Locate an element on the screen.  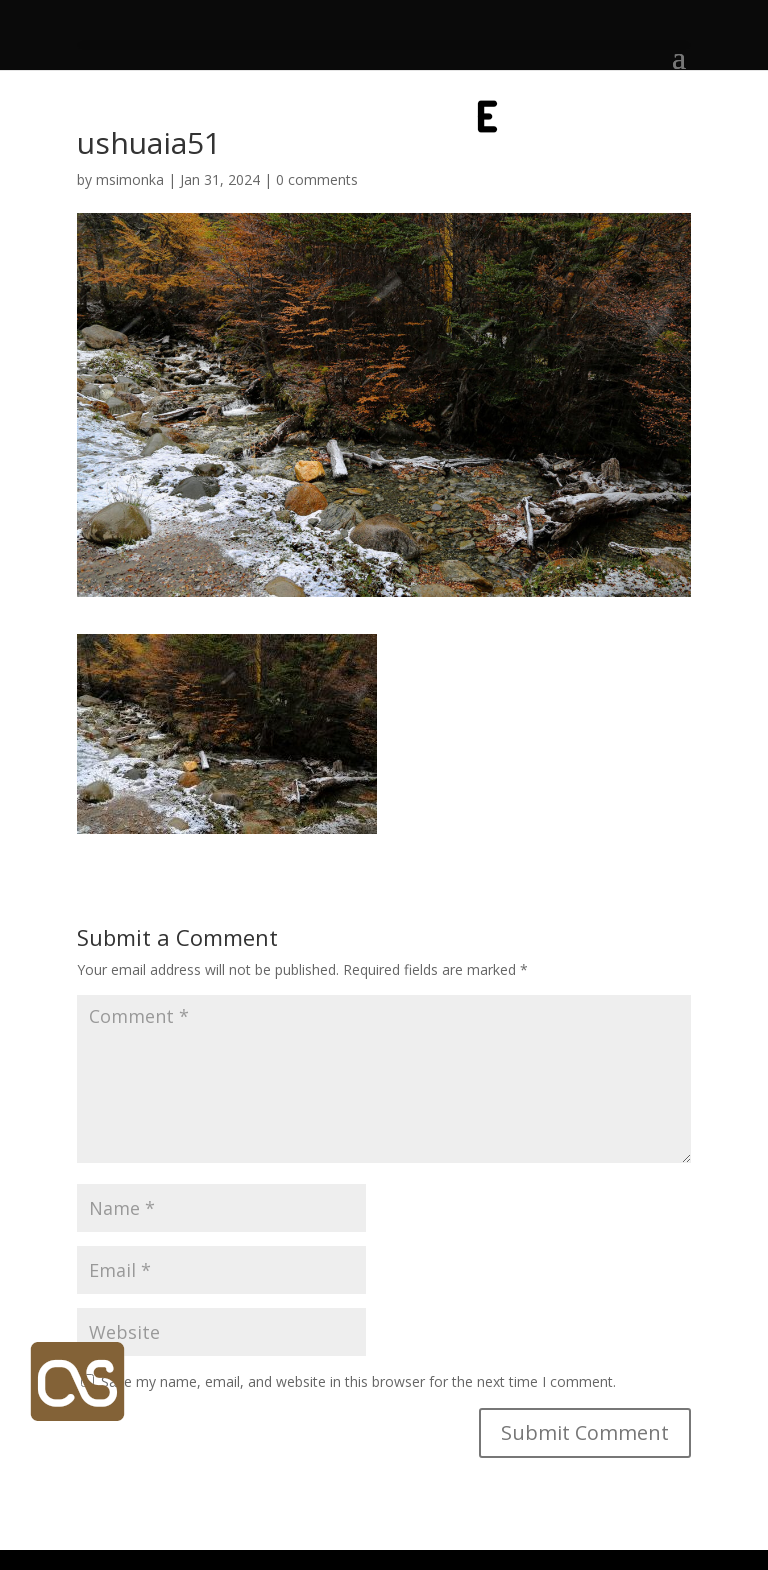
indicates edge network connectivity status is located at coordinates (487, 116).